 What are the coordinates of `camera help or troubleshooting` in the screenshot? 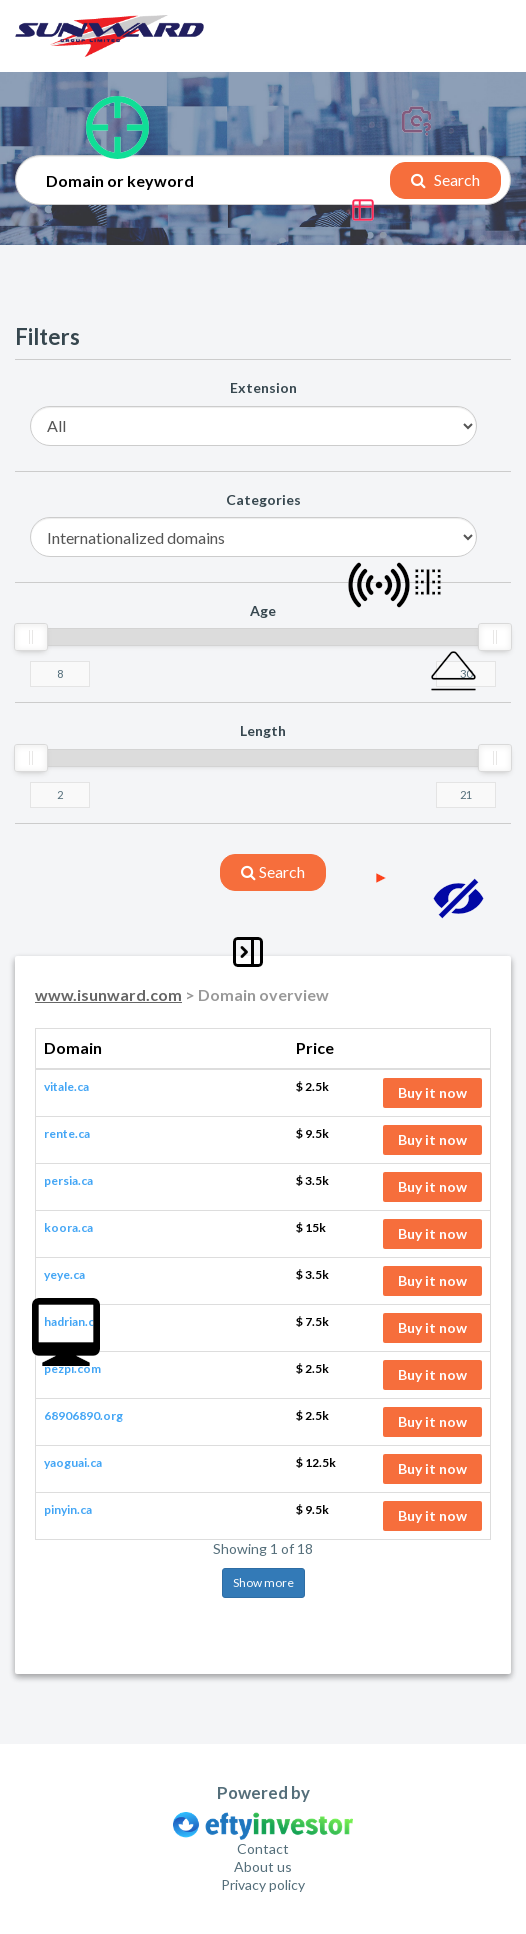 It's located at (416, 119).